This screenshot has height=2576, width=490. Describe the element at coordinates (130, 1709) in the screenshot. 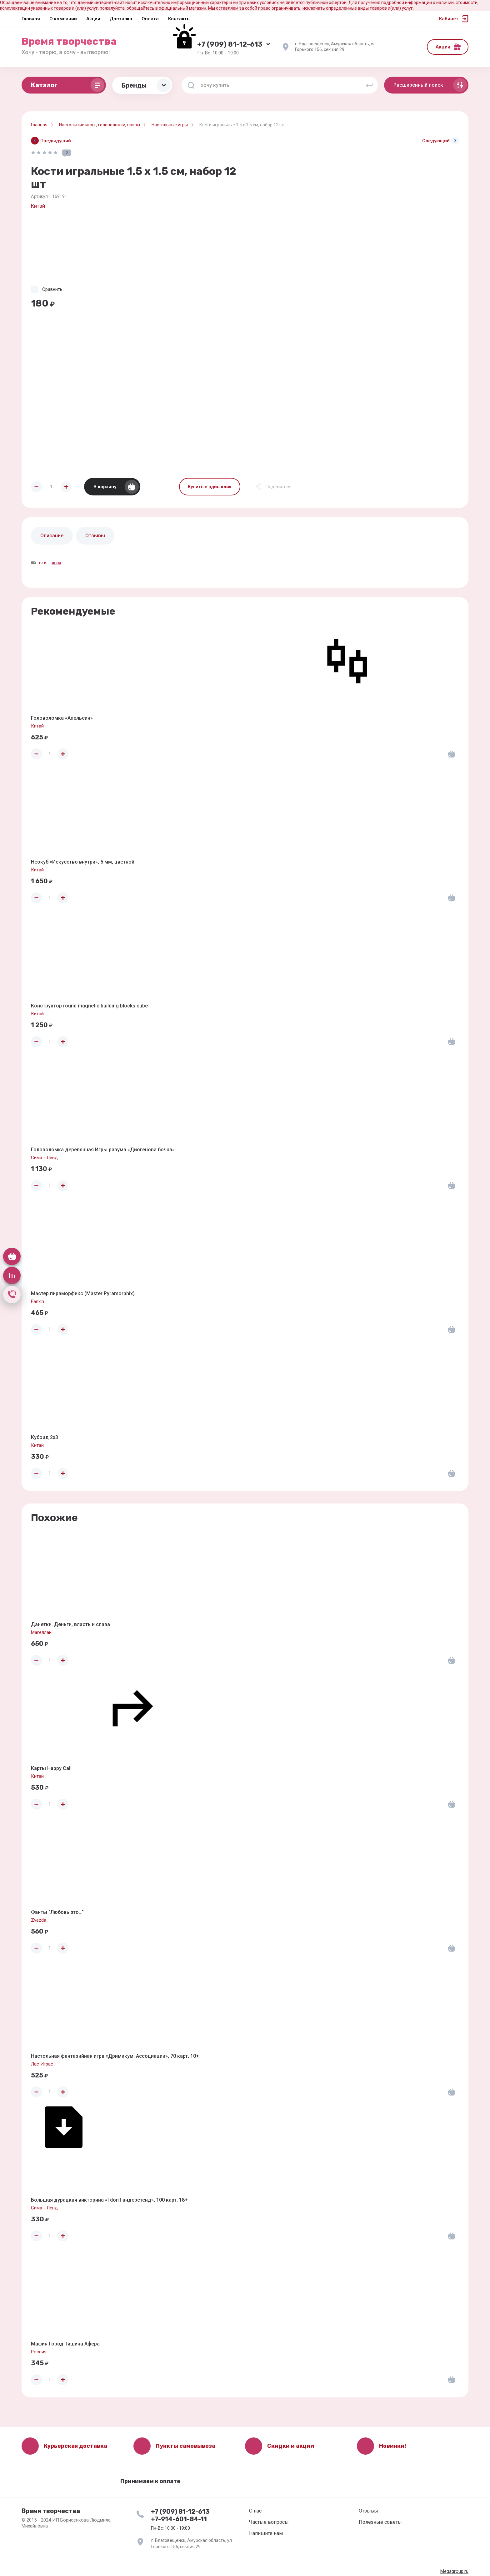

I see `forward or share content` at that location.